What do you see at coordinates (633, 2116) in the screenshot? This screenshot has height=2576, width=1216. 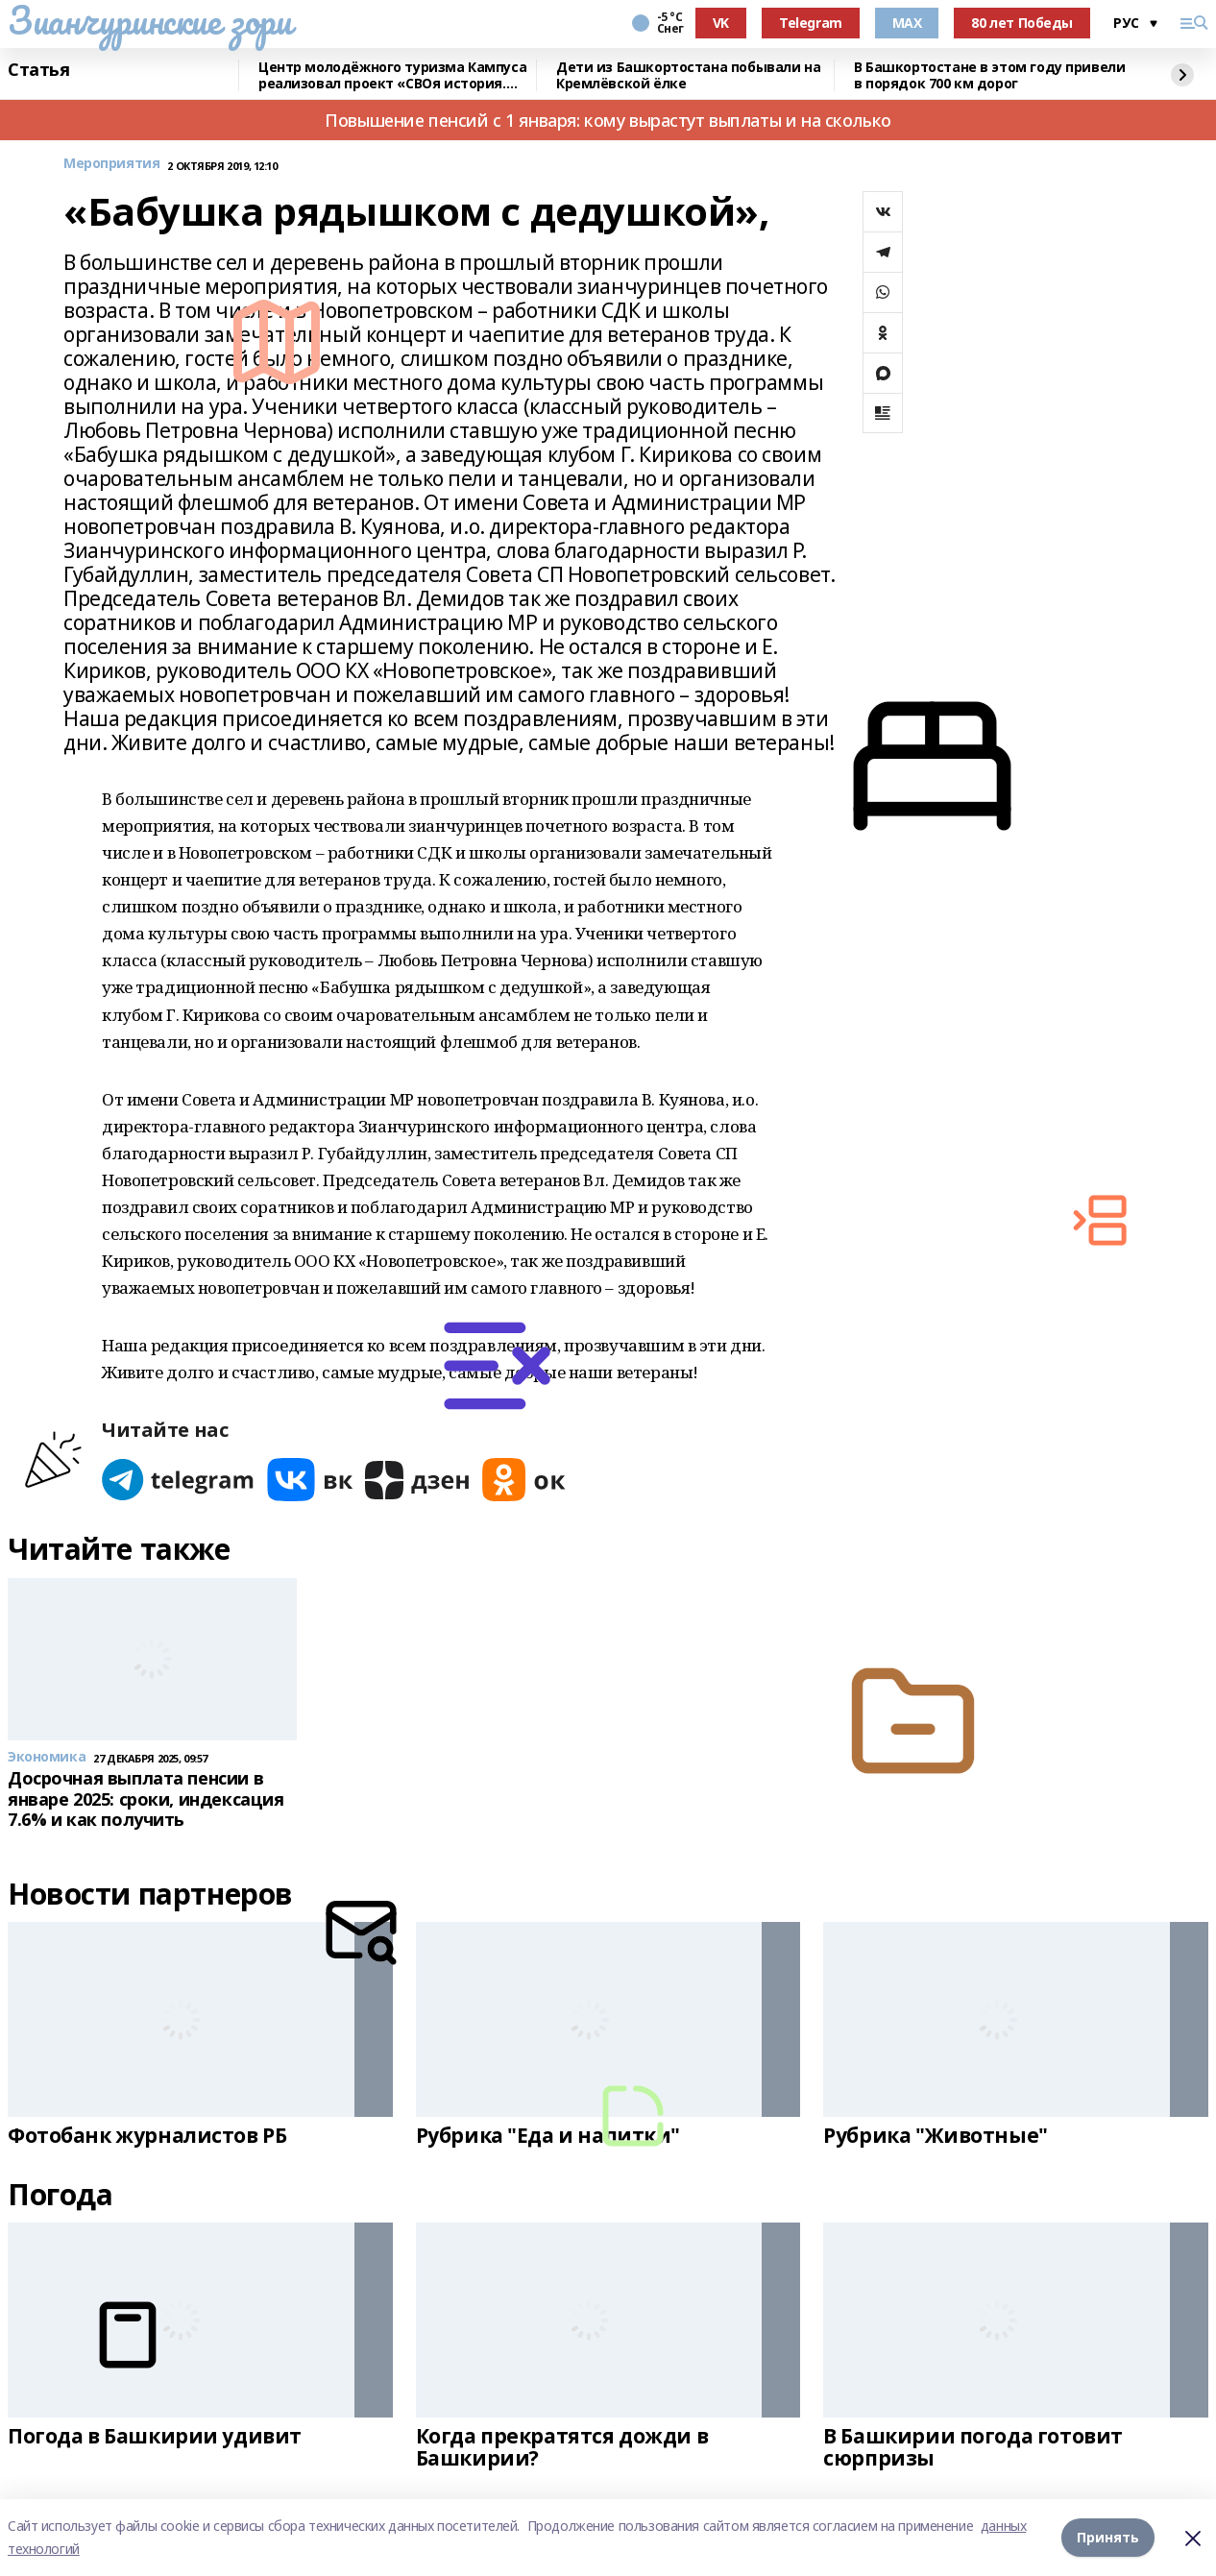 I see `adjust corner radius of a shape` at bounding box center [633, 2116].